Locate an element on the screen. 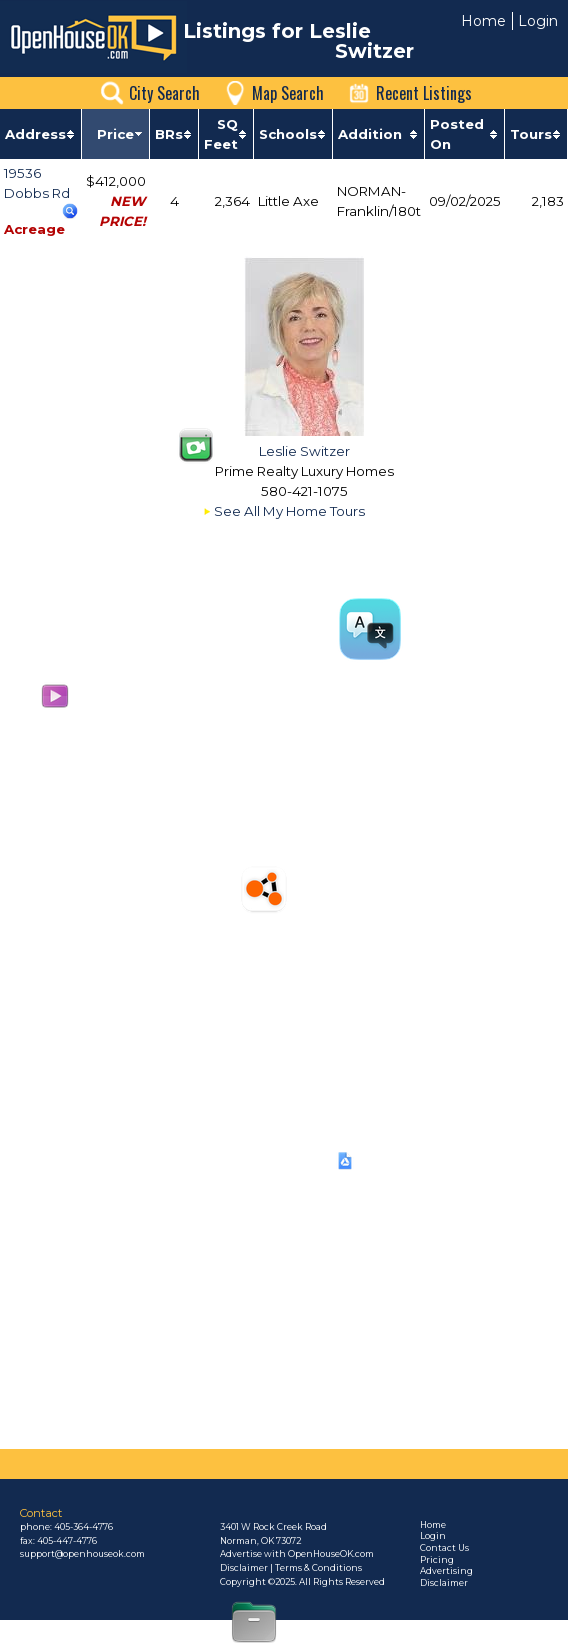 The height and width of the screenshot is (1648, 568). open green recorder app for screen recording is located at coordinates (196, 445).